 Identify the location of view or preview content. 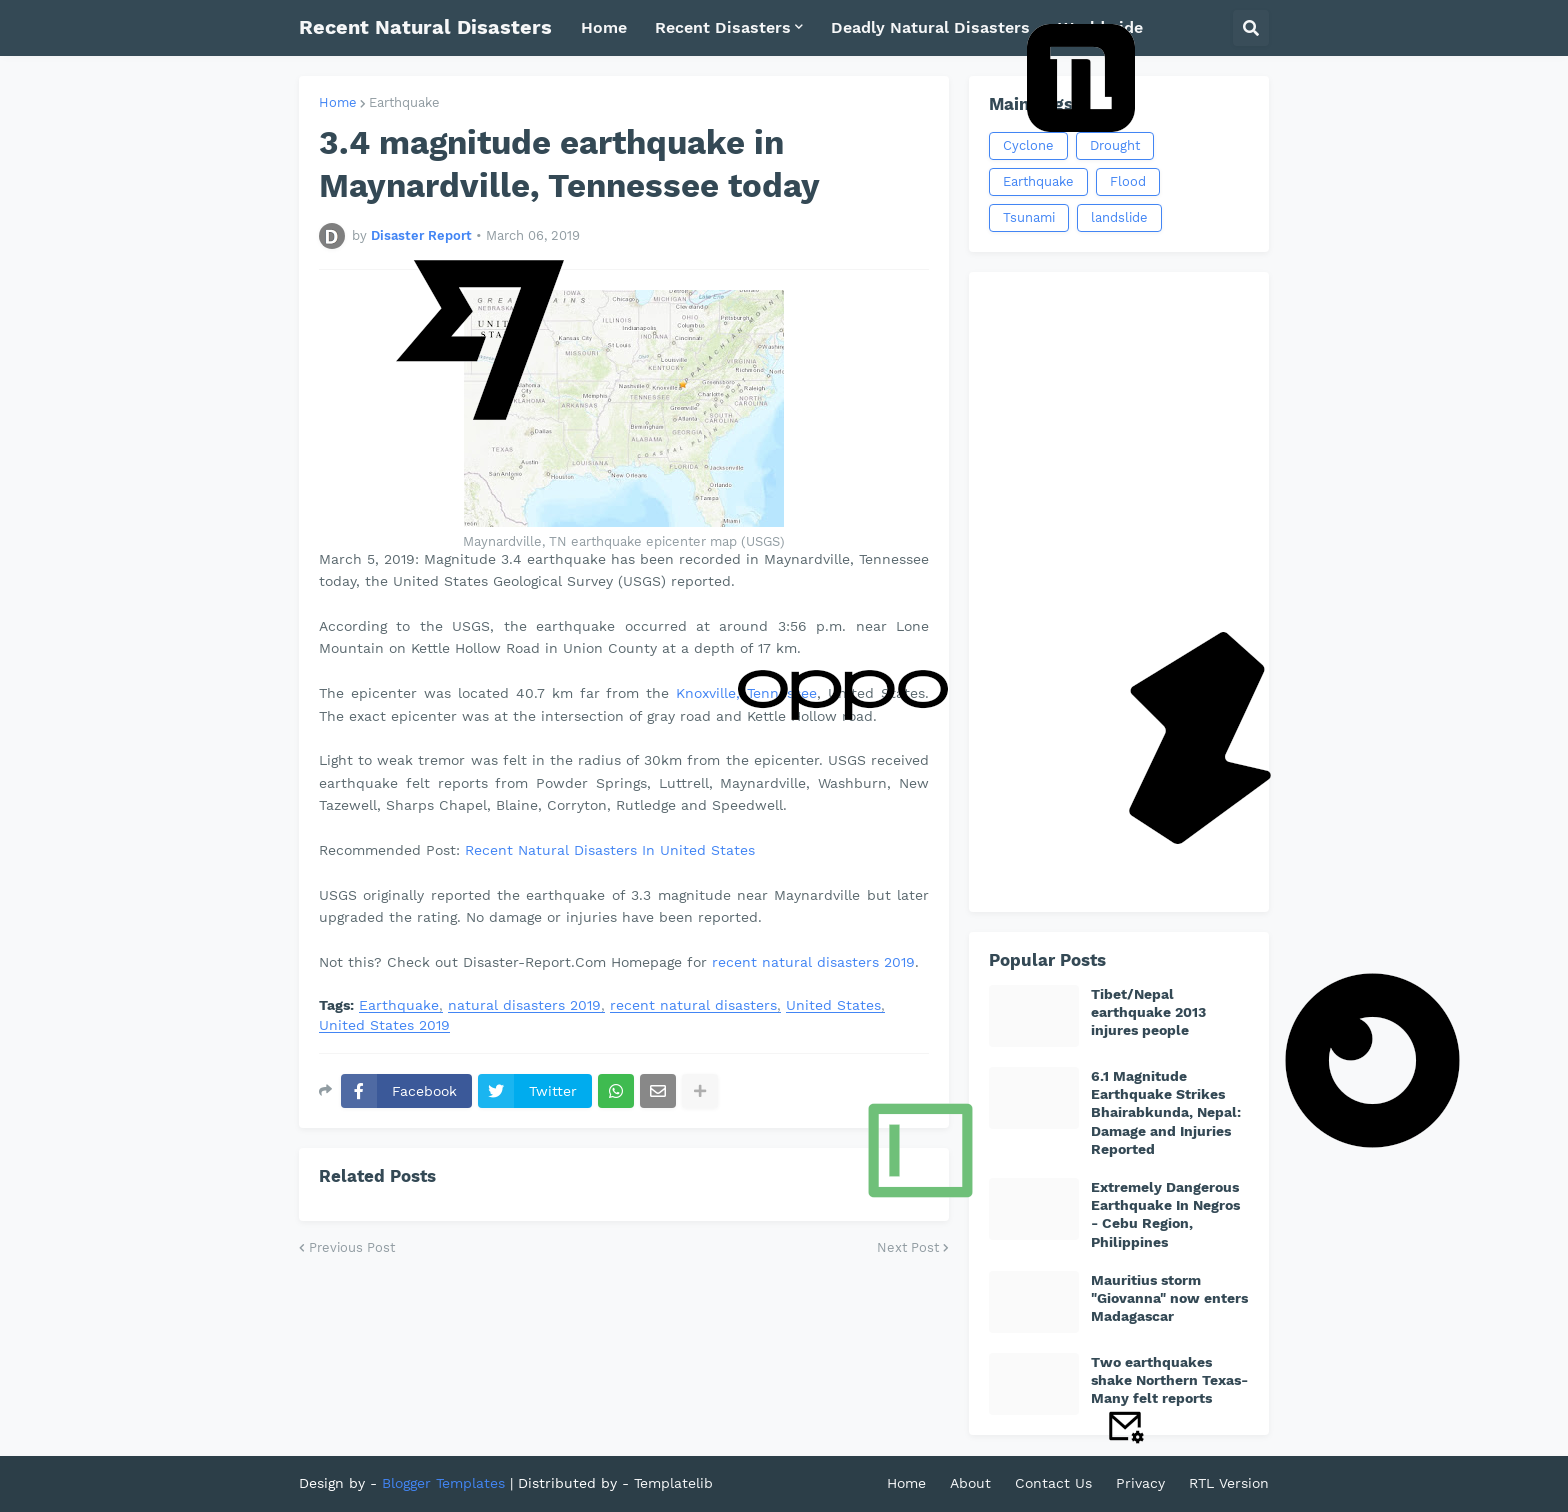
(1372, 1060).